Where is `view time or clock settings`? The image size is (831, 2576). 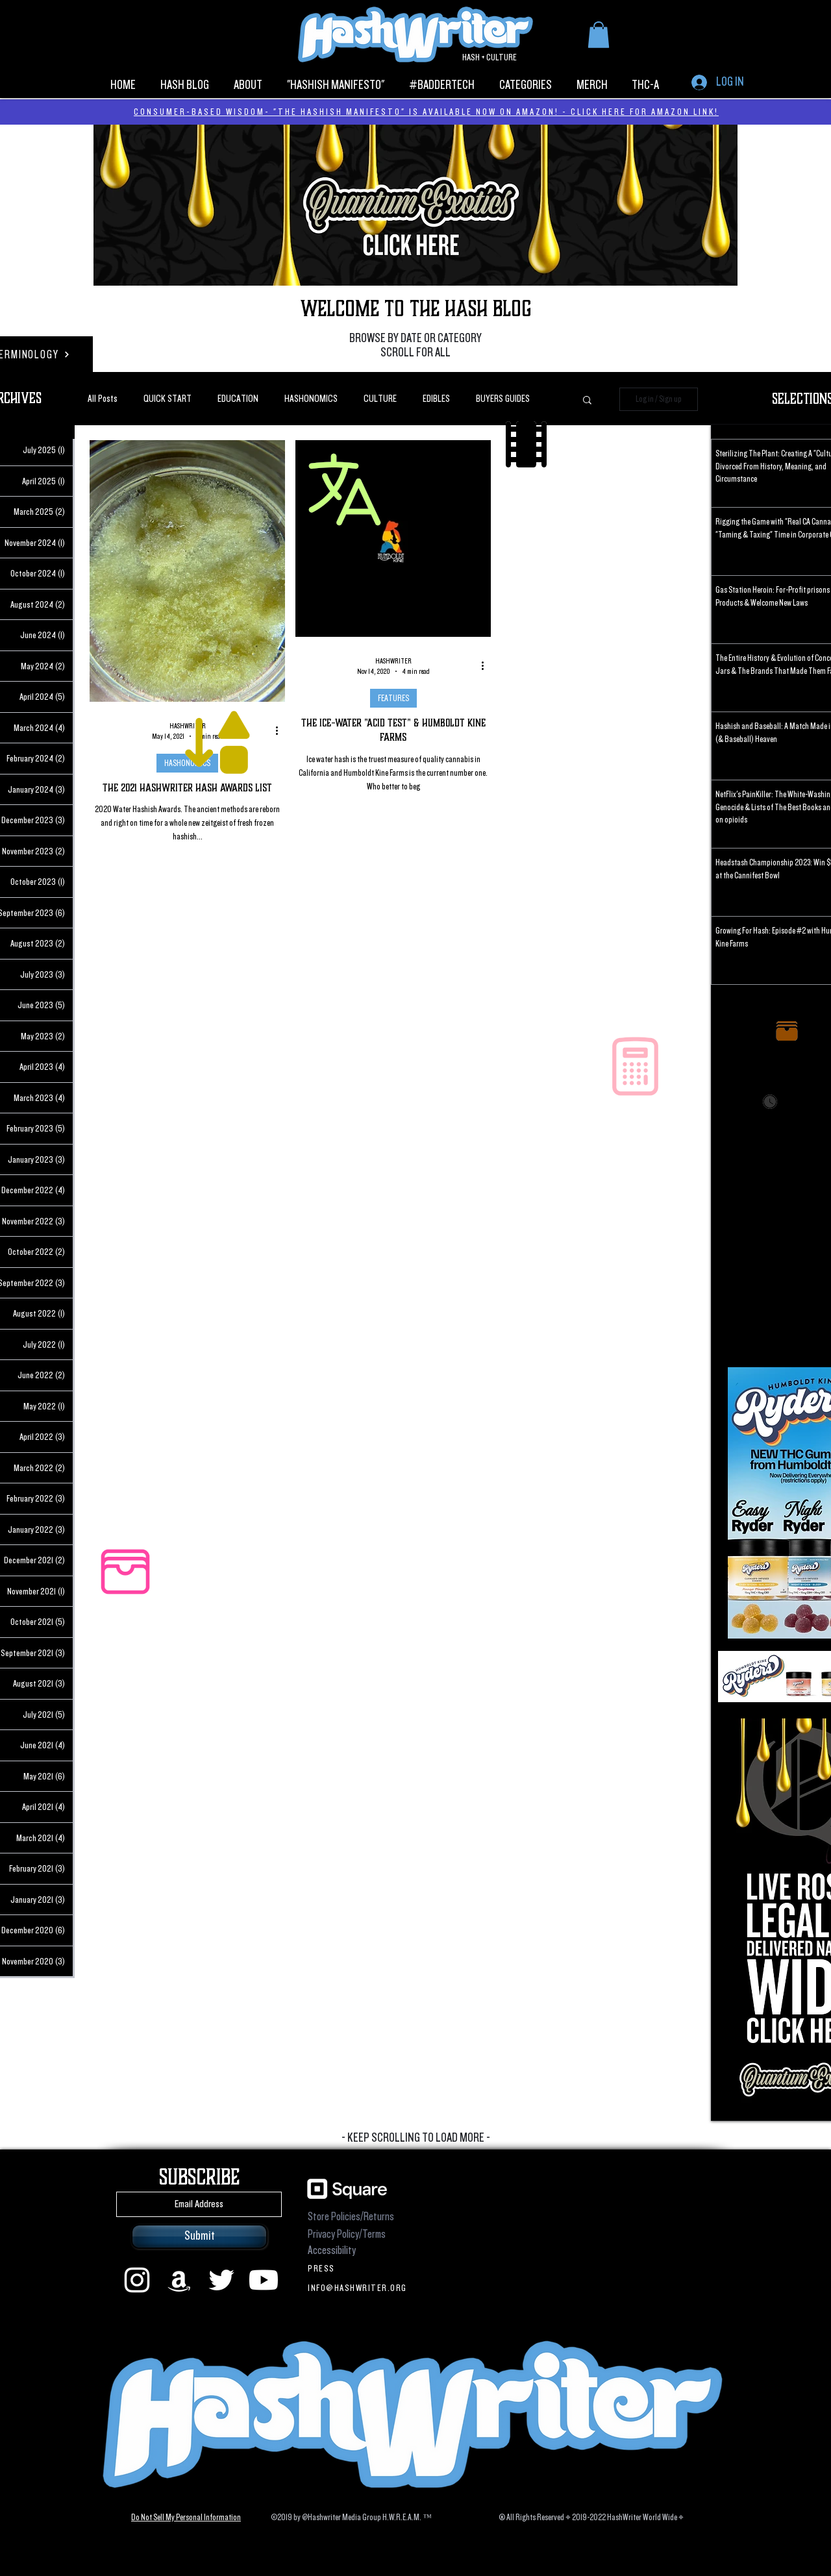 view time or clock settings is located at coordinates (770, 1102).